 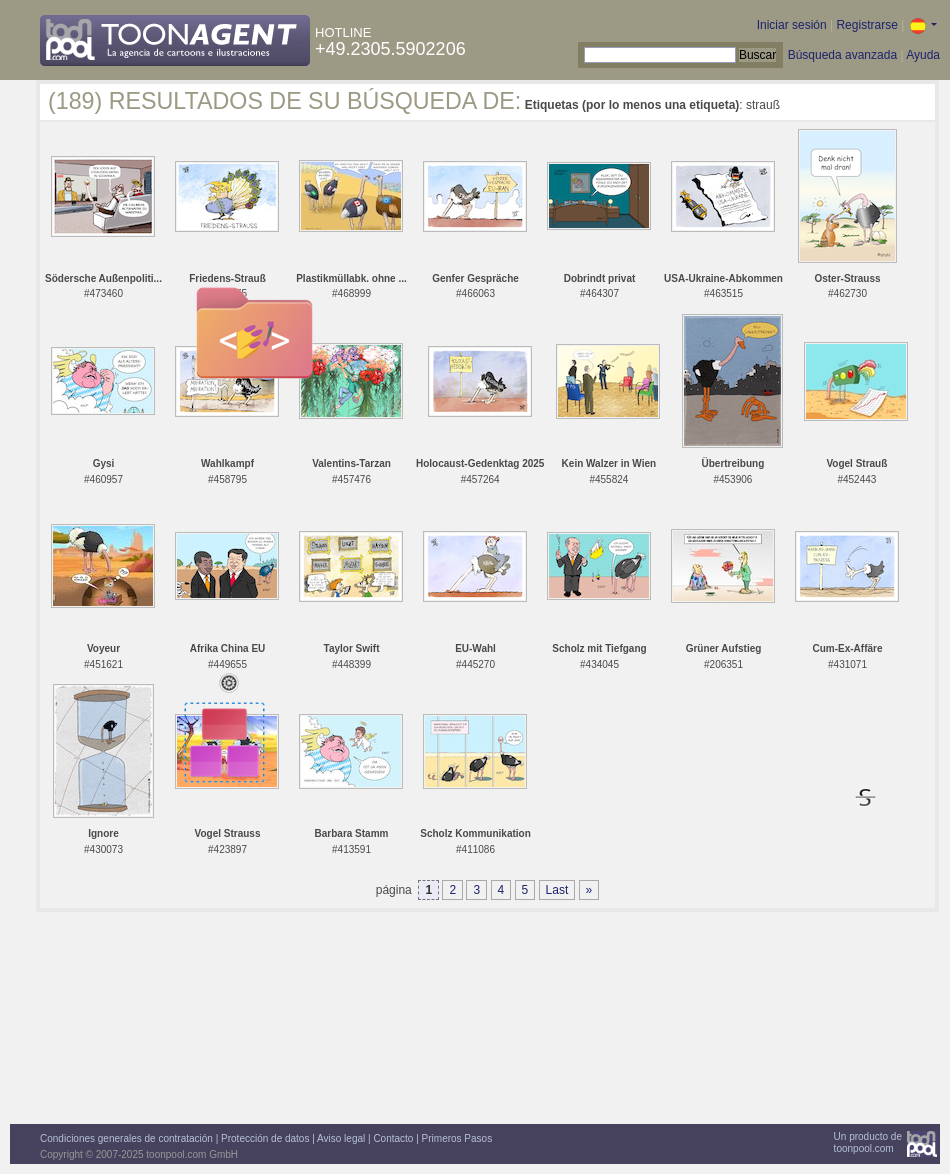 What do you see at coordinates (229, 683) in the screenshot?
I see `view or edit file properties` at bounding box center [229, 683].